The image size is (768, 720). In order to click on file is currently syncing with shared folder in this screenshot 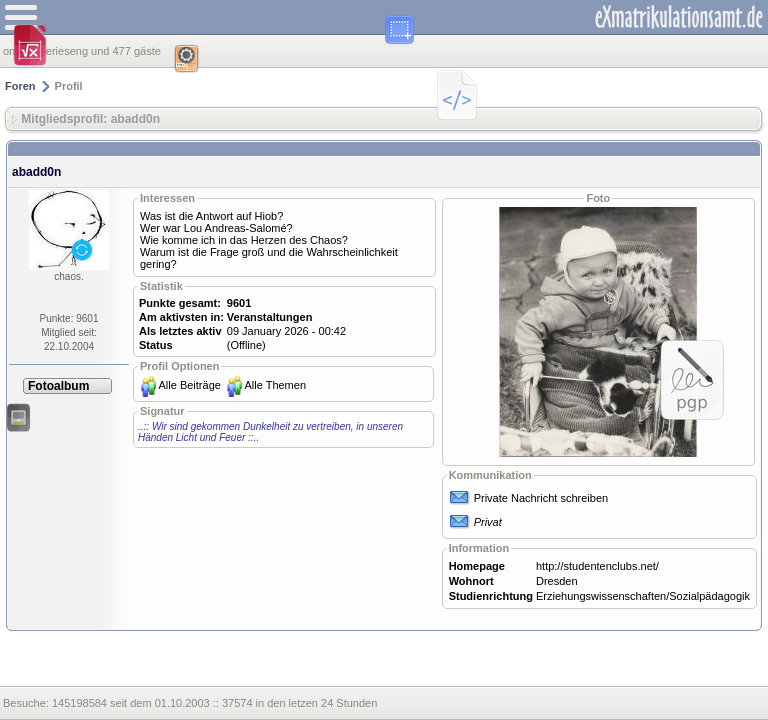, I will do `click(82, 250)`.